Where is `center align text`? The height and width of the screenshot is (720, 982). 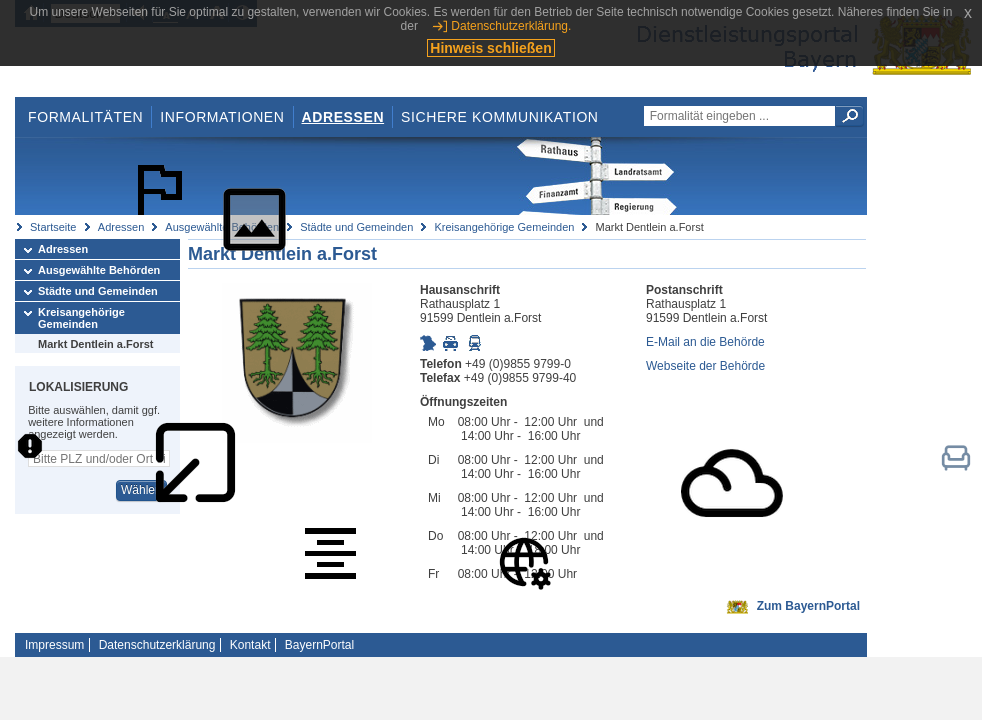 center align text is located at coordinates (330, 553).